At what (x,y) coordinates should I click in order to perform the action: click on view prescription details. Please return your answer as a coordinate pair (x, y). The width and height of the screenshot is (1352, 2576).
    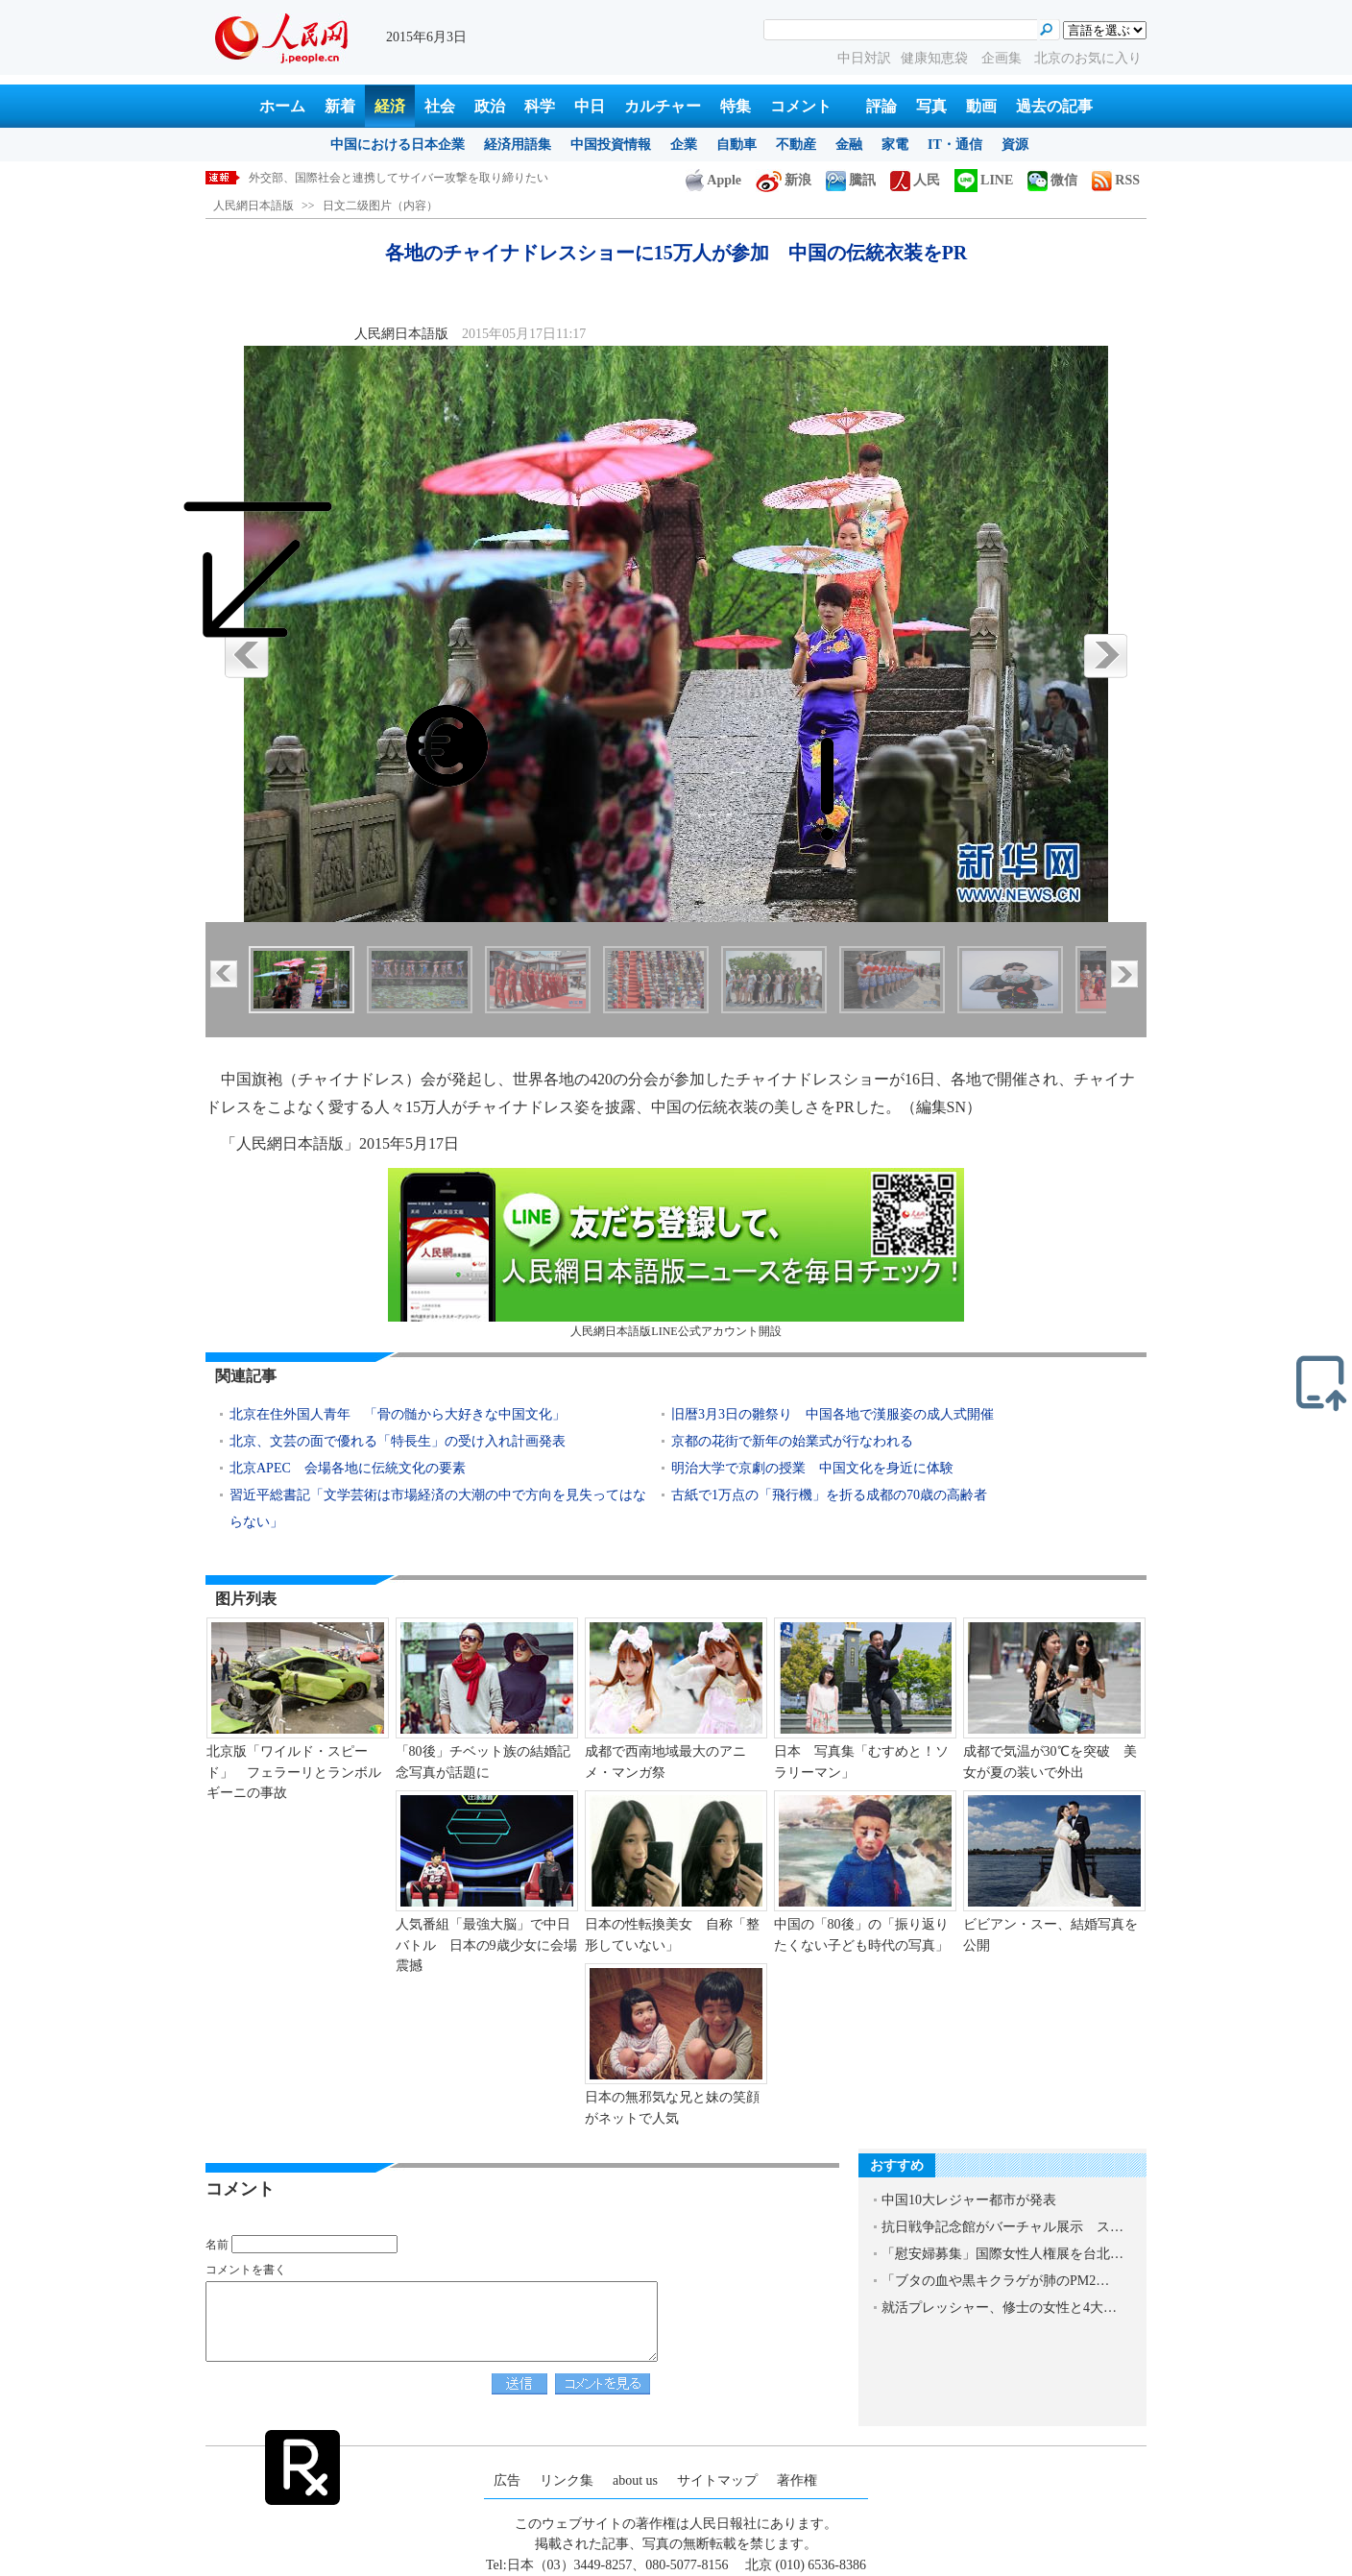
    Looking at the image, I should click on (302, 2467).